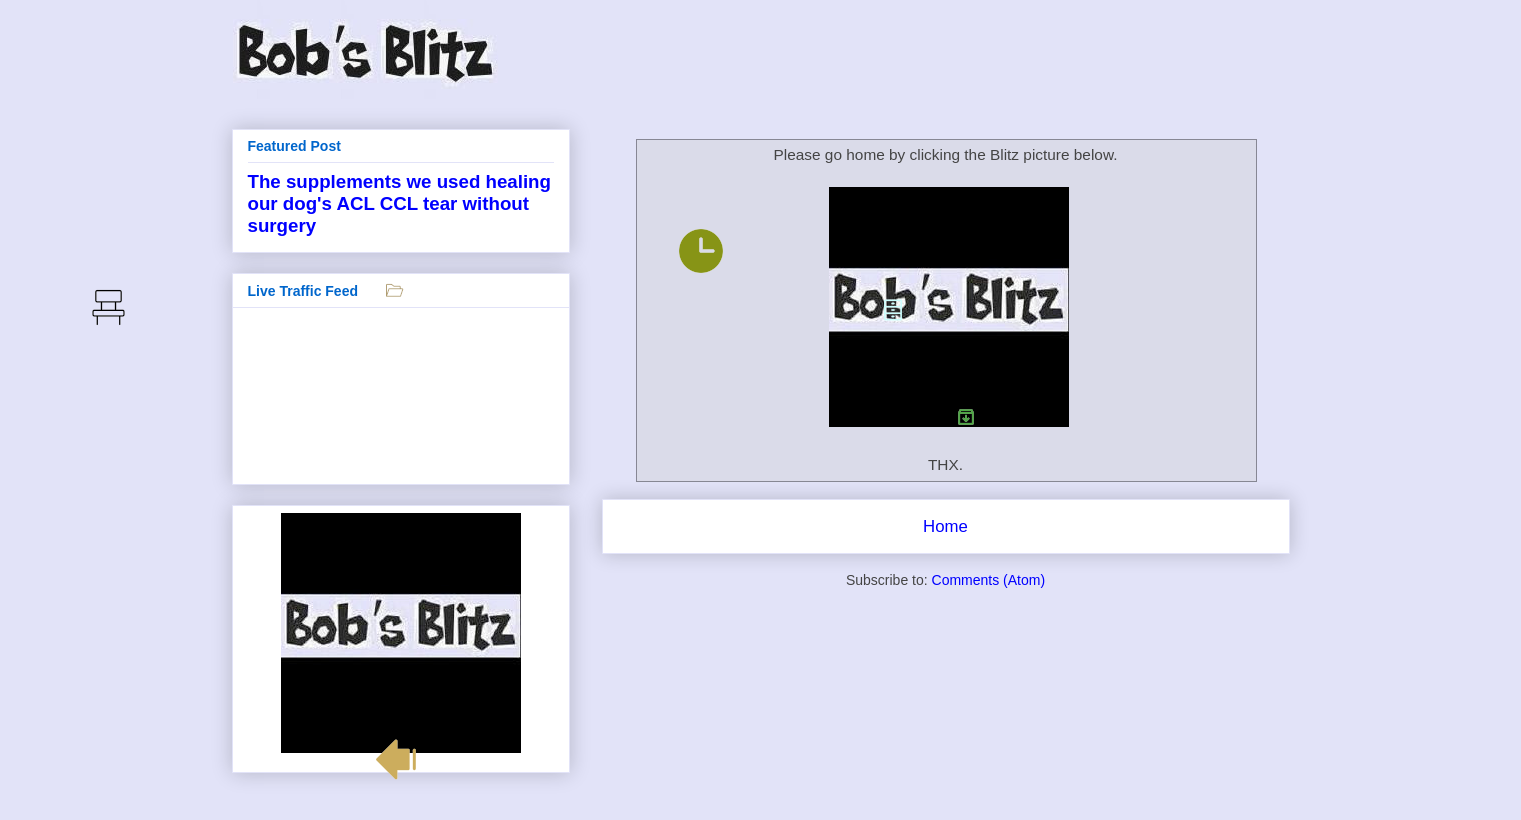 The height and width of the screenshot is (820, 1521). I want to click on view current time, so click(701, 251).